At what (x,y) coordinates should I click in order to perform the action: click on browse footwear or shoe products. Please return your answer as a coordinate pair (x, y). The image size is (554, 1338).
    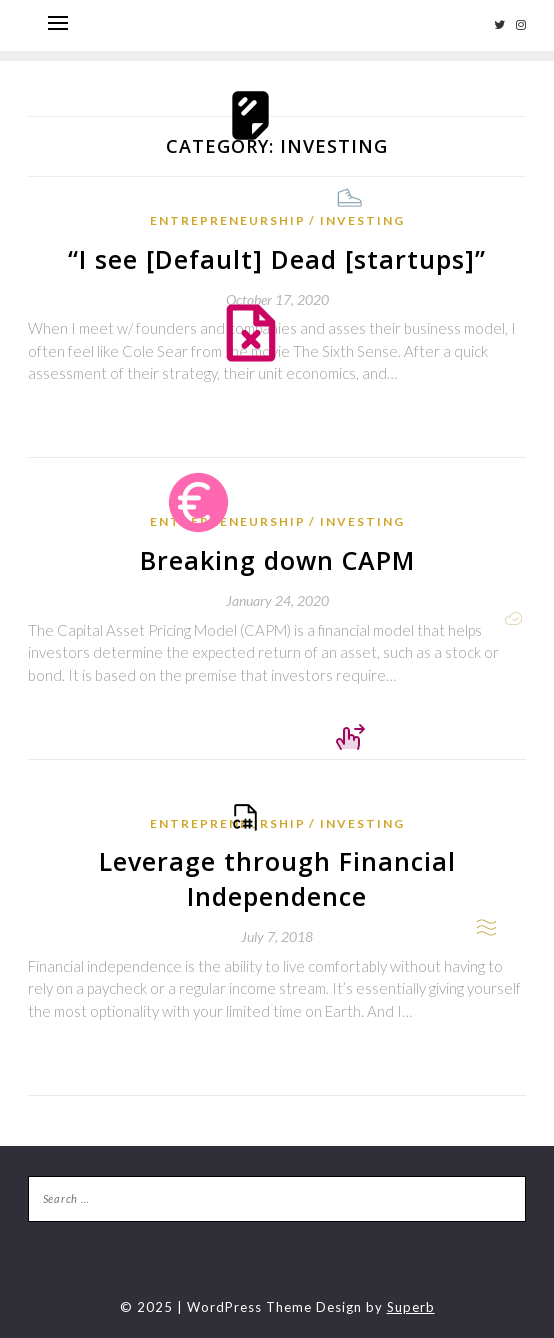
    Looking at the image, I should click on (348, 198).